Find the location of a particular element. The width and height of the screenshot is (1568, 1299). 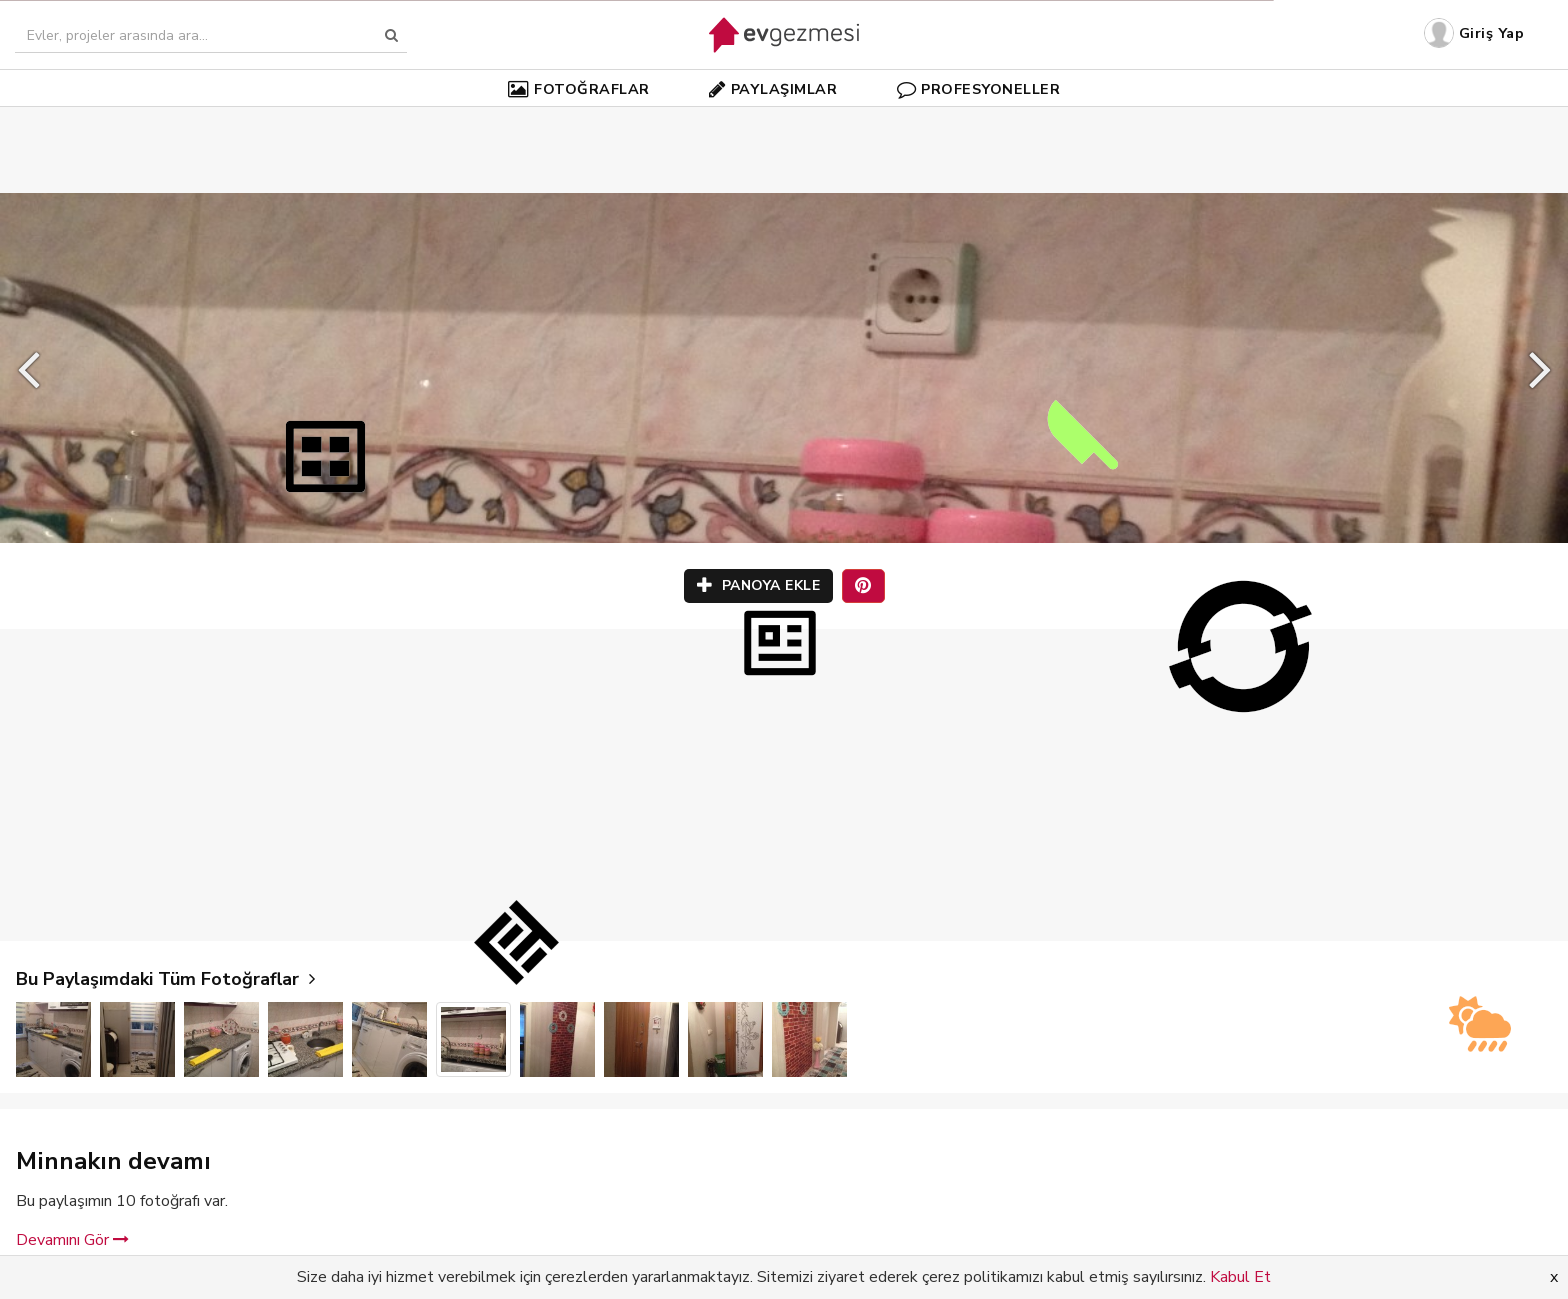

kitchen or cooking-related feature is located at coordinates (1081, 435).